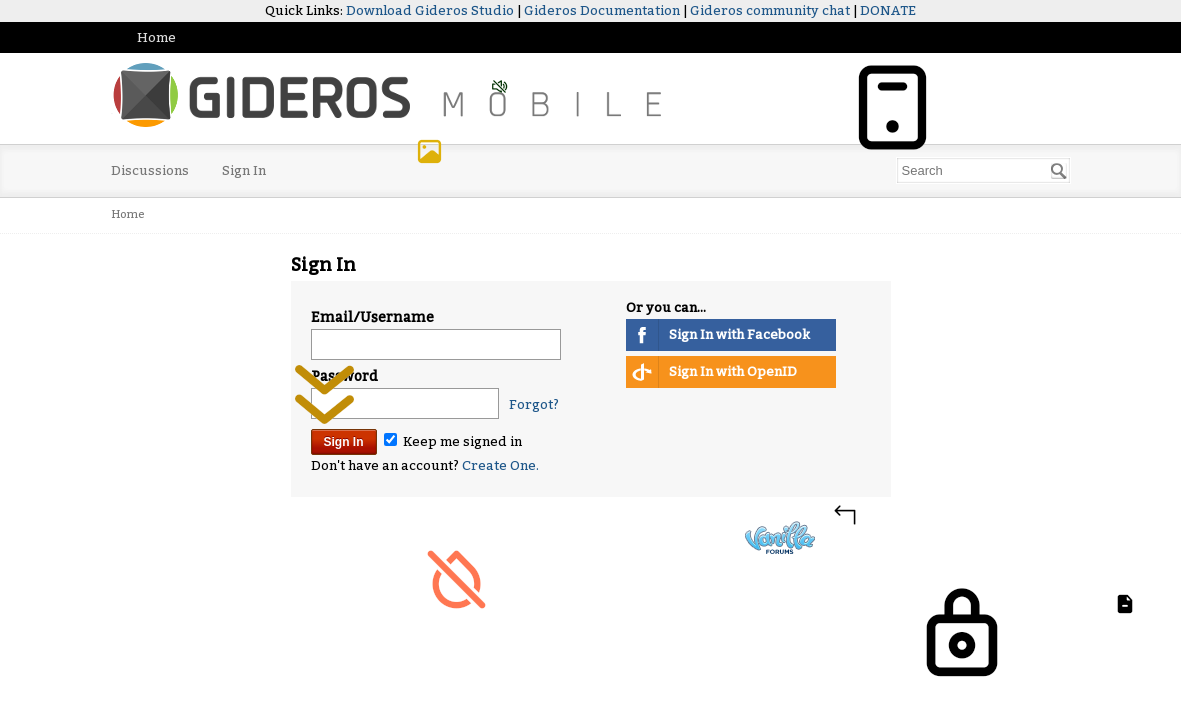 This screenshot has width=1181, height=720. I want to click on expand content or show more items, so click(324, 394).